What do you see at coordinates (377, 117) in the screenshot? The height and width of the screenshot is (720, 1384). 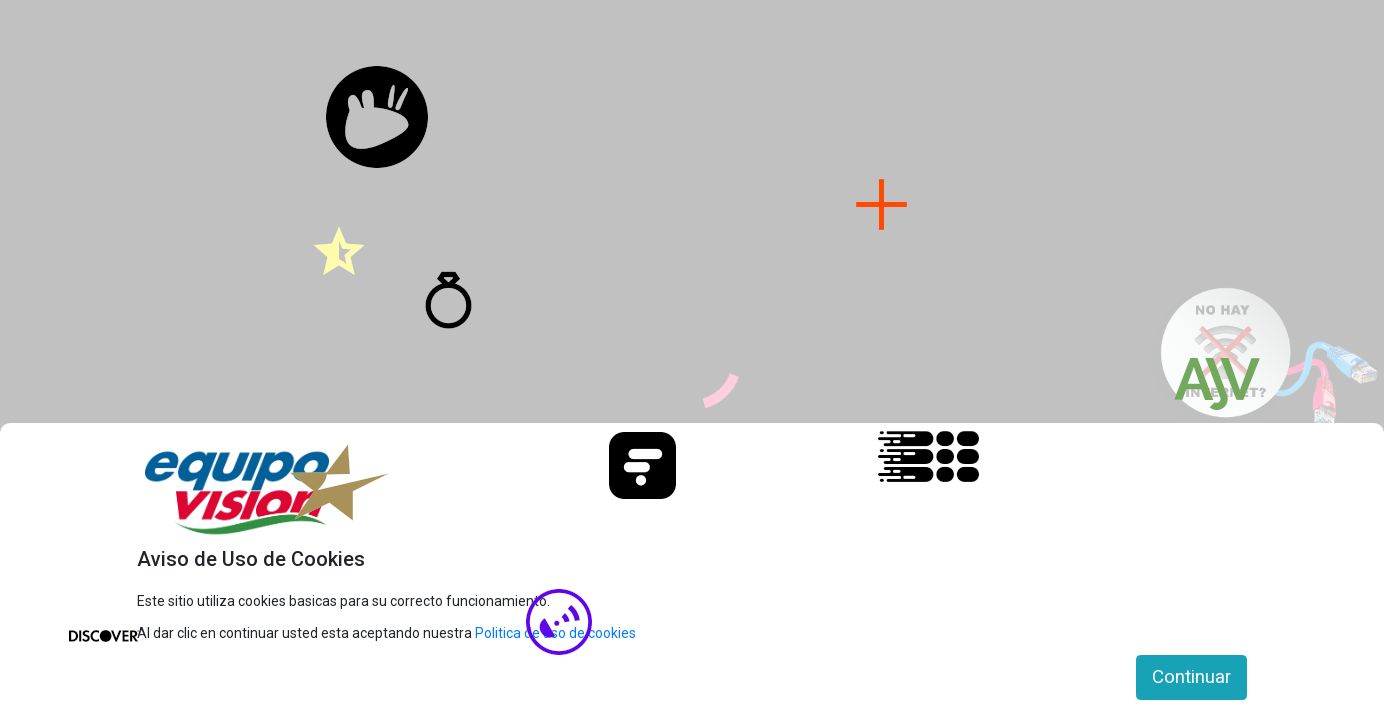 I see `xubuntu linux distribution logo` at bounding box center [377, 117].